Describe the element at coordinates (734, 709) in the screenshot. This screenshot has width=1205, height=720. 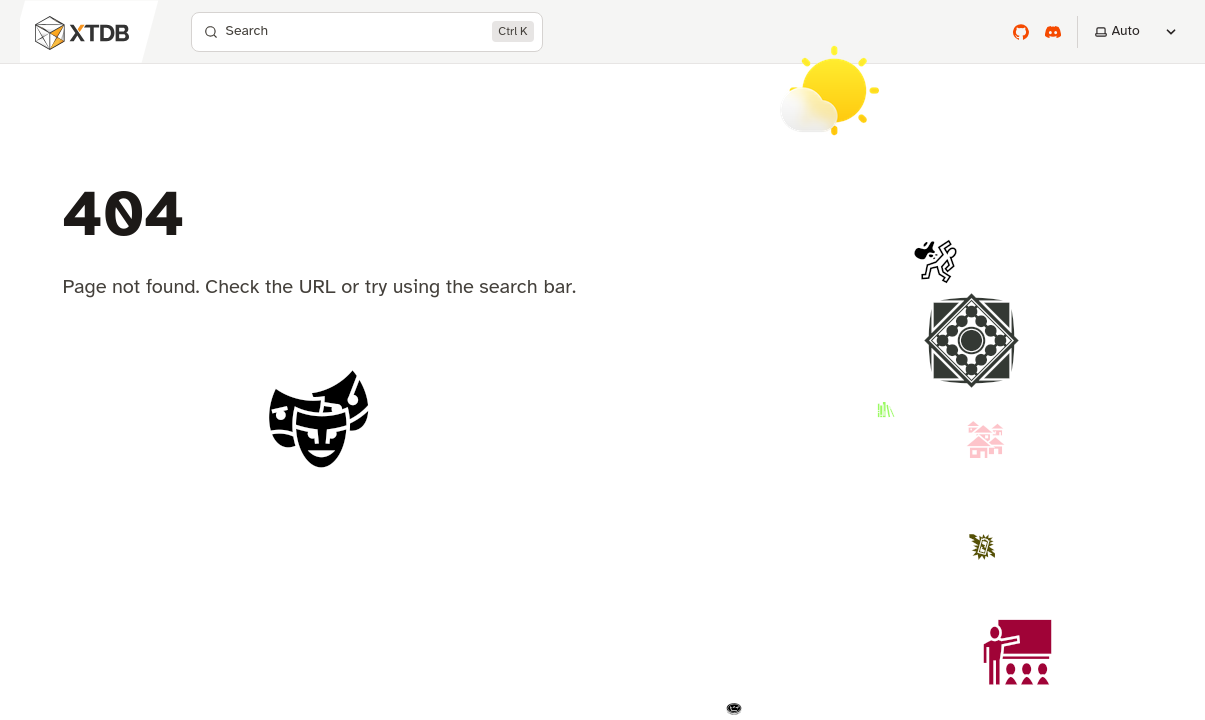
I see `view your premium currency balance` at that location.